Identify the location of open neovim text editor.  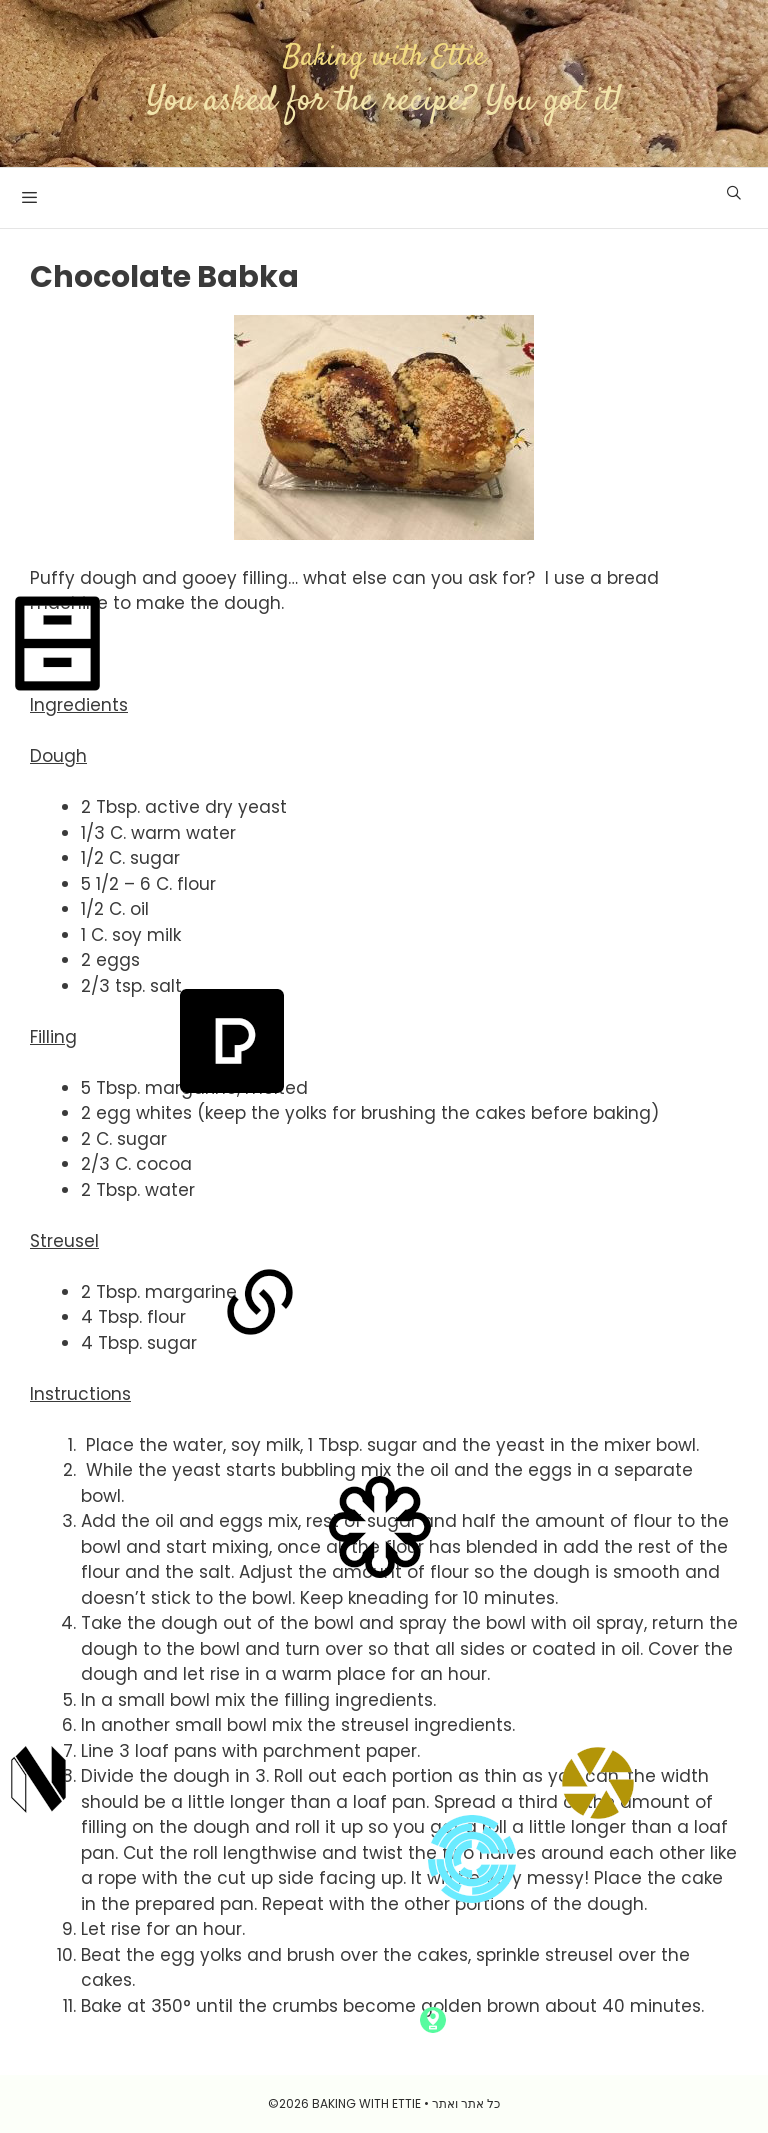
(38, 1779).